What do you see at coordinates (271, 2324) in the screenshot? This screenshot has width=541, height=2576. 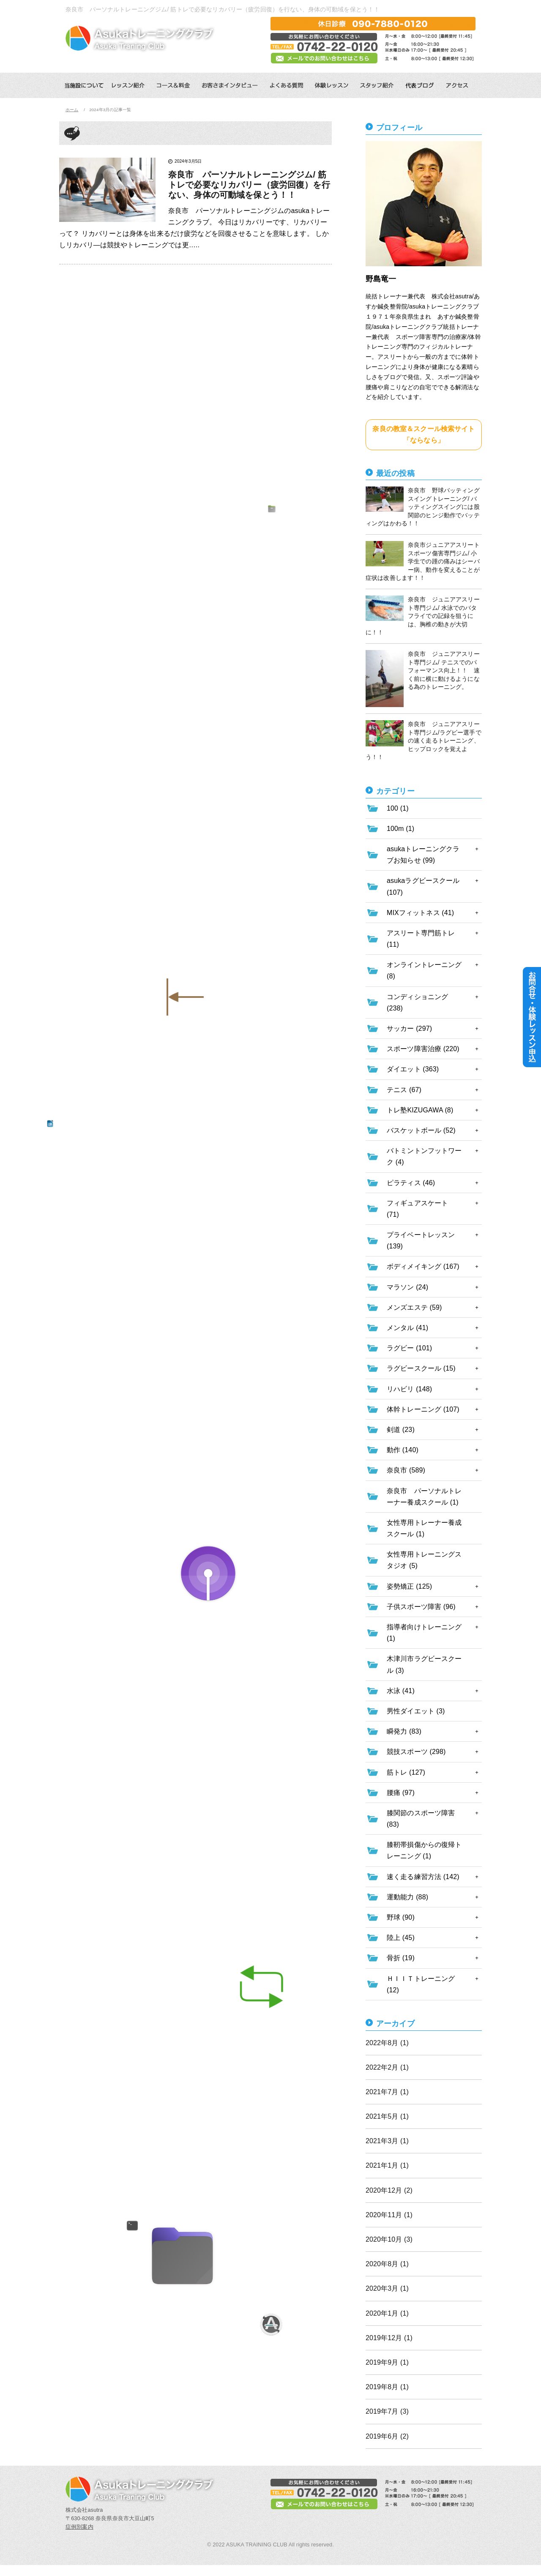 I see `open the software update manager` at bounding box center [271, 2324].